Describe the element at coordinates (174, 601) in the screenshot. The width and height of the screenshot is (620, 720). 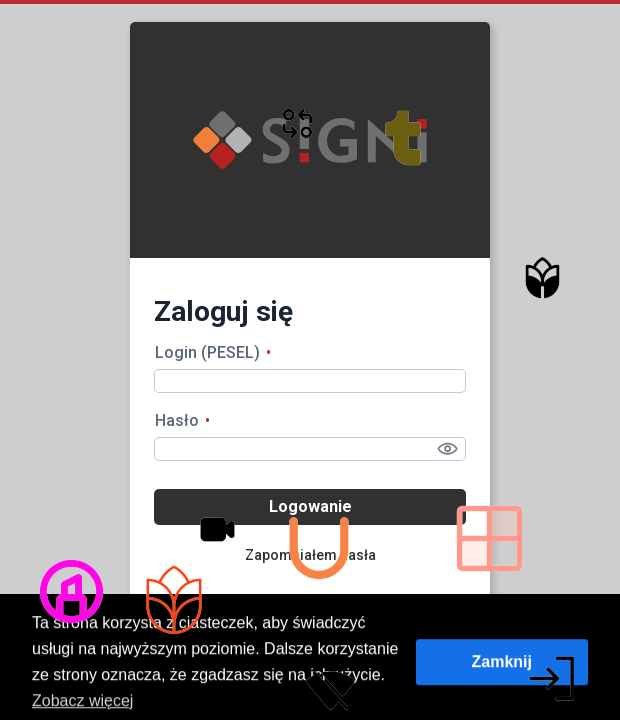
I see `indicates grain or wheat content in food items` at that location.